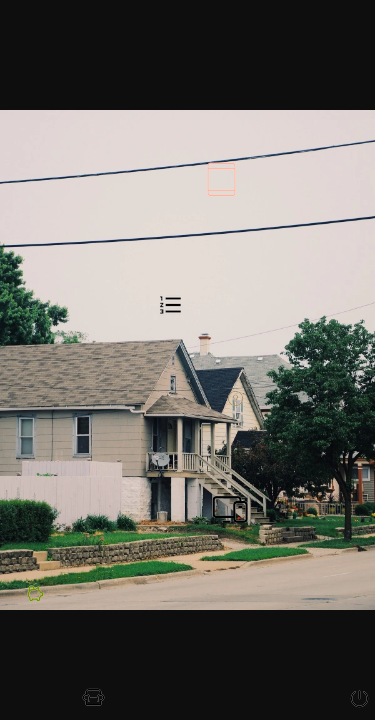 The width and height of the screenshot is (375, 720). Describe the element at coordinates (359, 698) in the screenshot. I see `turn device on or off` at that location.